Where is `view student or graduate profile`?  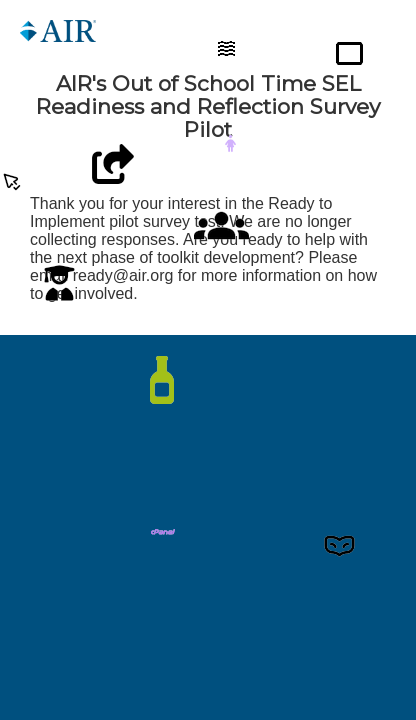
view student or graduate profile is located at coordinates (59, 283).